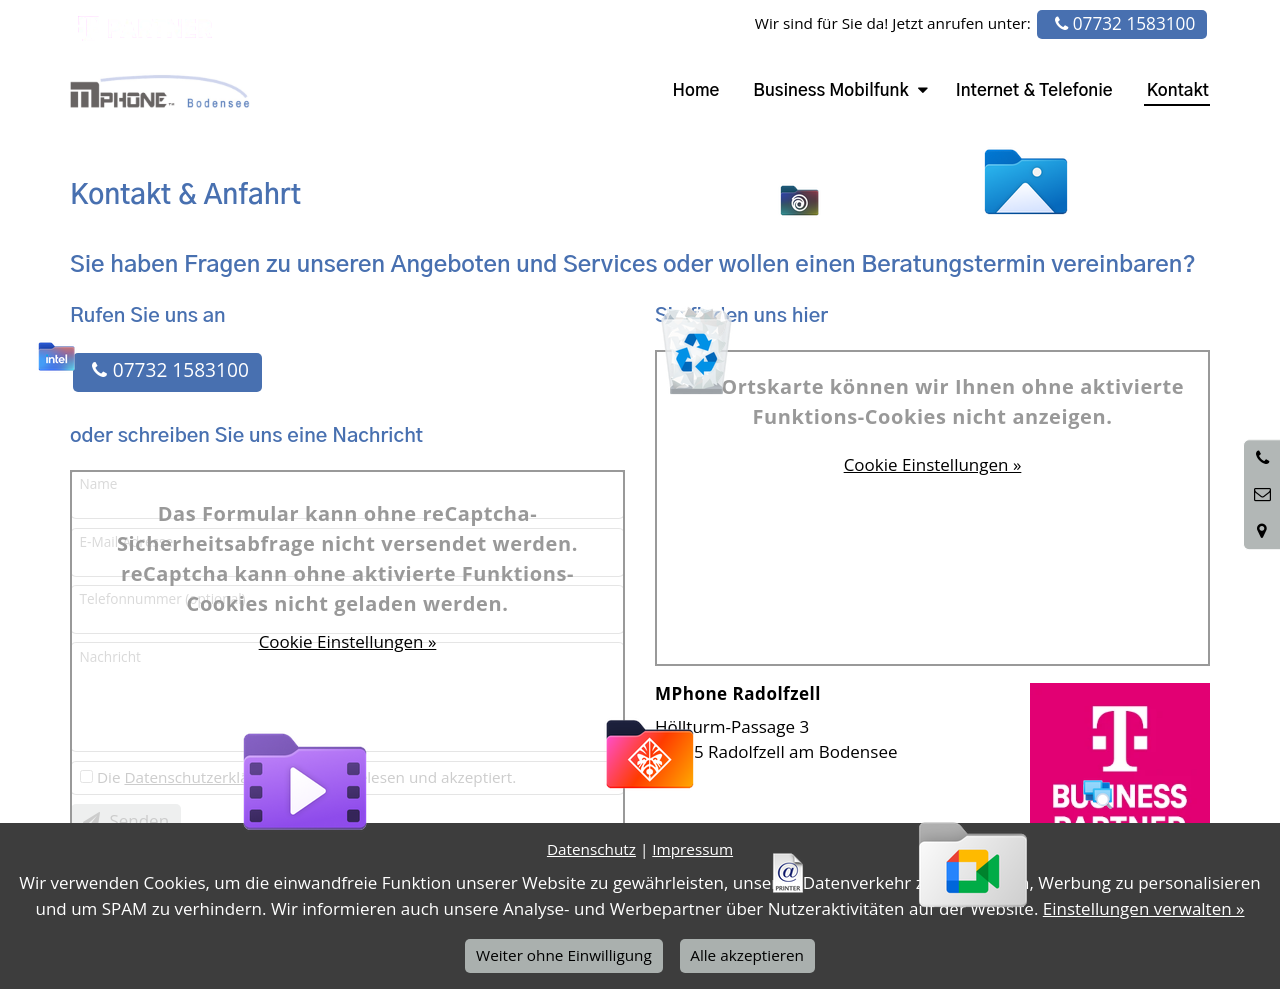 The height and width of the screenshot is (989, 1280). Describe the element at coordinates (972, 867) in the screenshot. I see `open folder containing Google Meet files` at that location.